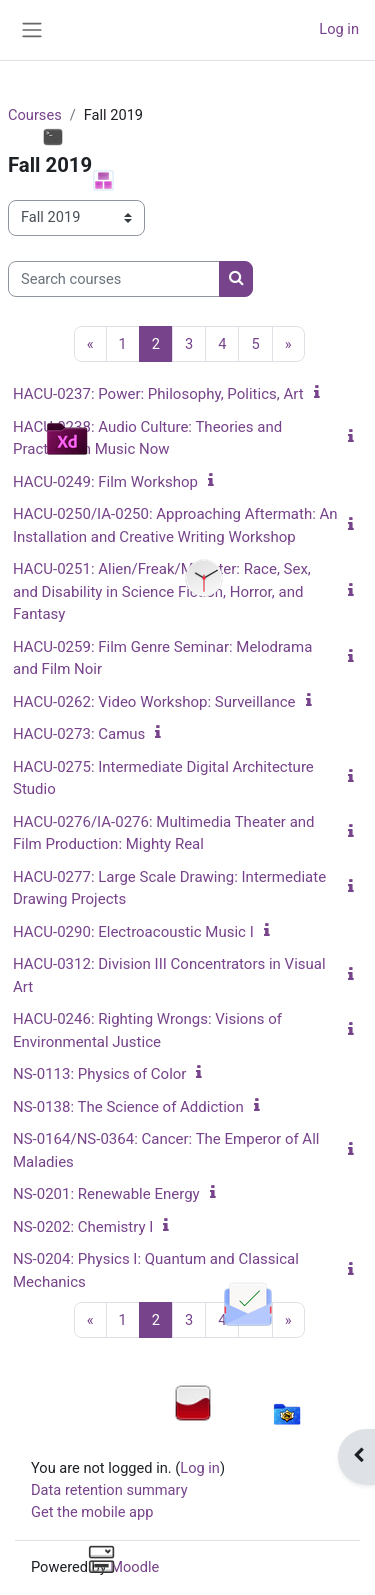  Describe the element at coordinates (101, 1558) in the screenshot. I see `gtk widget factory demo application` at that location.